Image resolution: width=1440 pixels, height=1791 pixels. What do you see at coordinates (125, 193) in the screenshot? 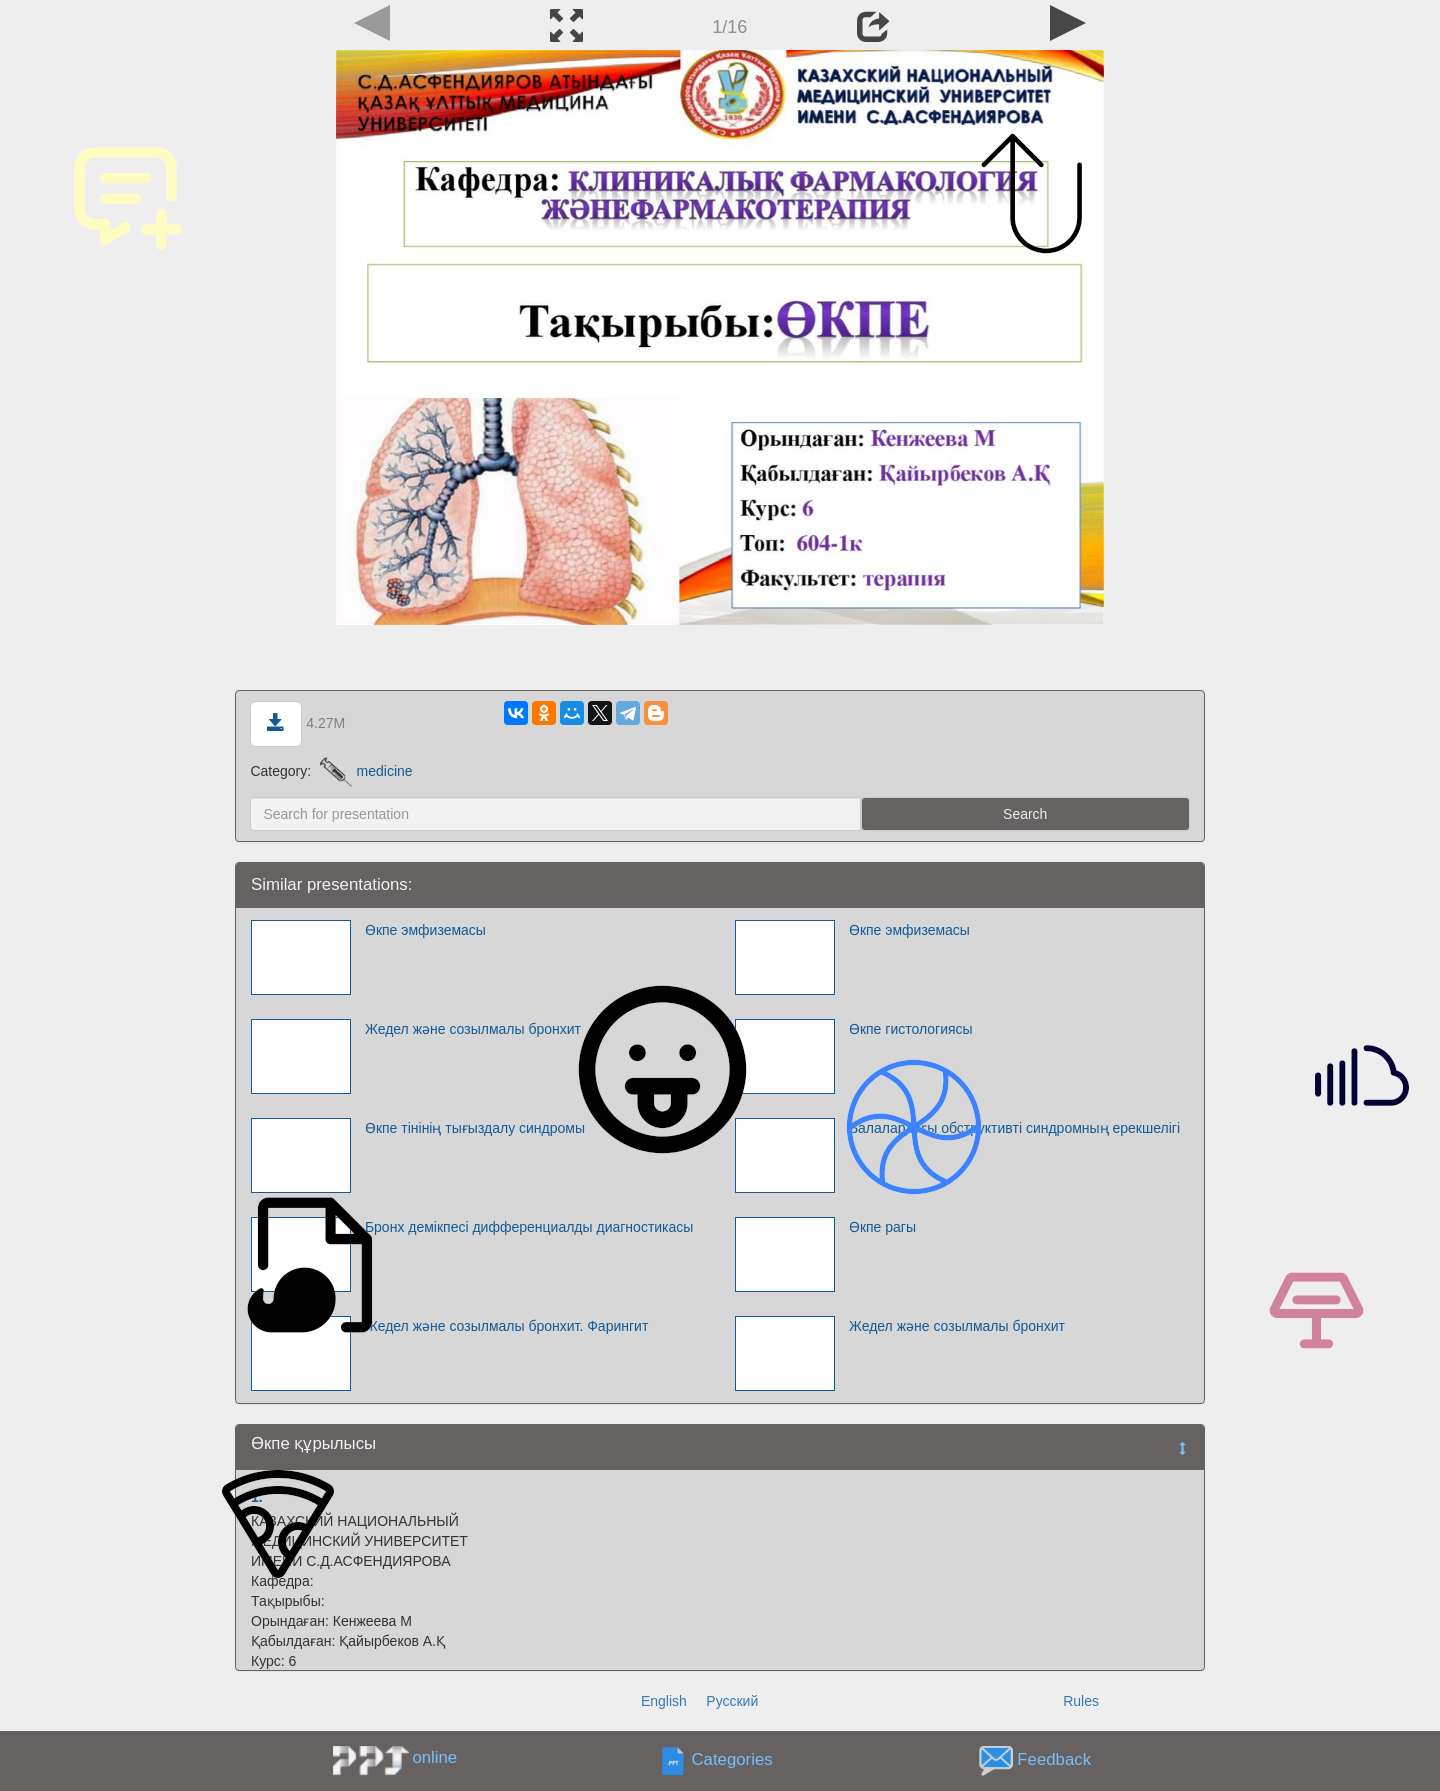
I see `compose a new message` at bounding box center [125, 193].